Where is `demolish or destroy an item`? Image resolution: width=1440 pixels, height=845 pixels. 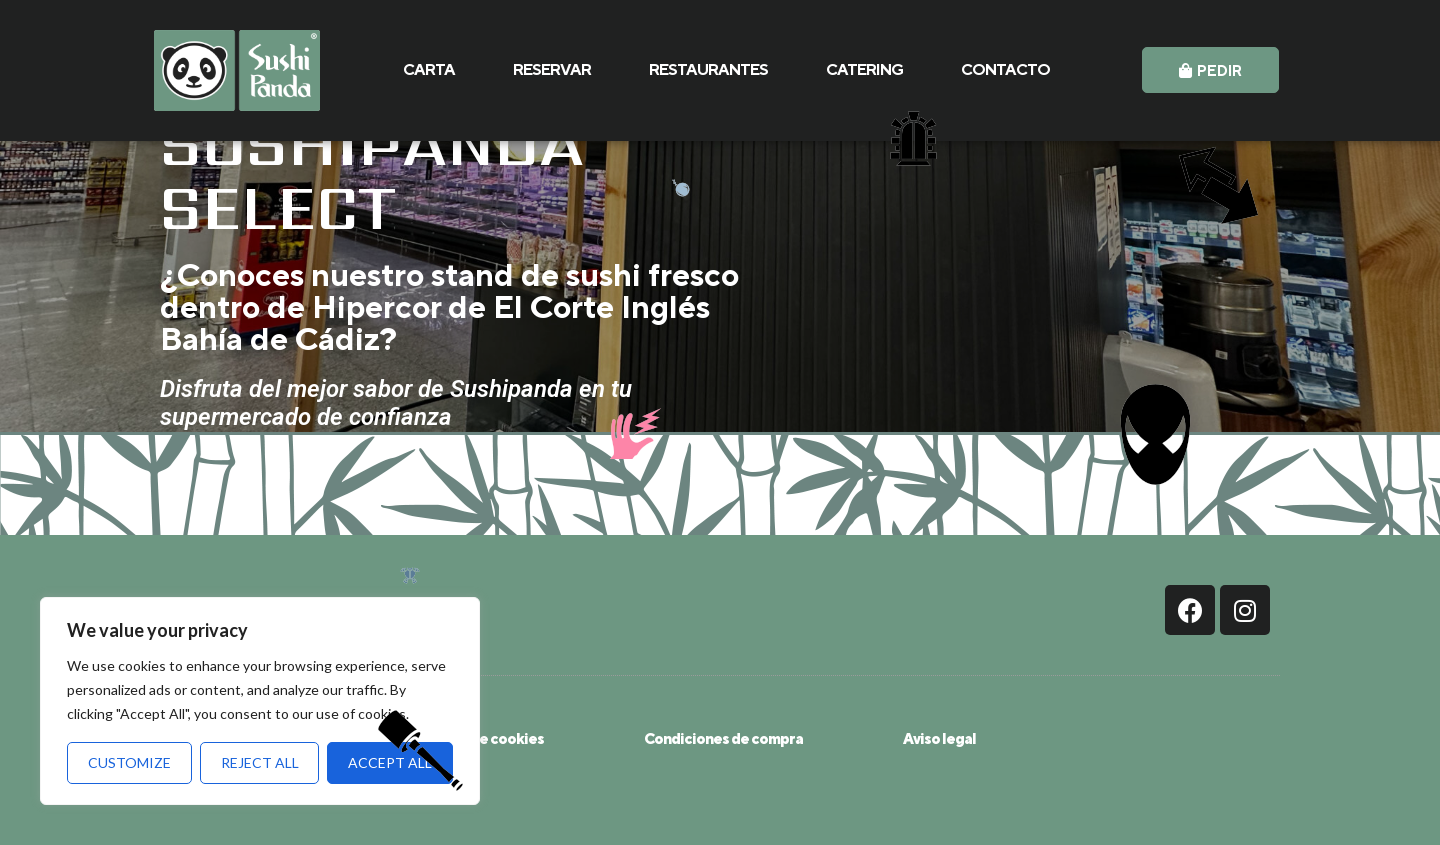
demolish or destroy an item is located at coordinates (681, 188).